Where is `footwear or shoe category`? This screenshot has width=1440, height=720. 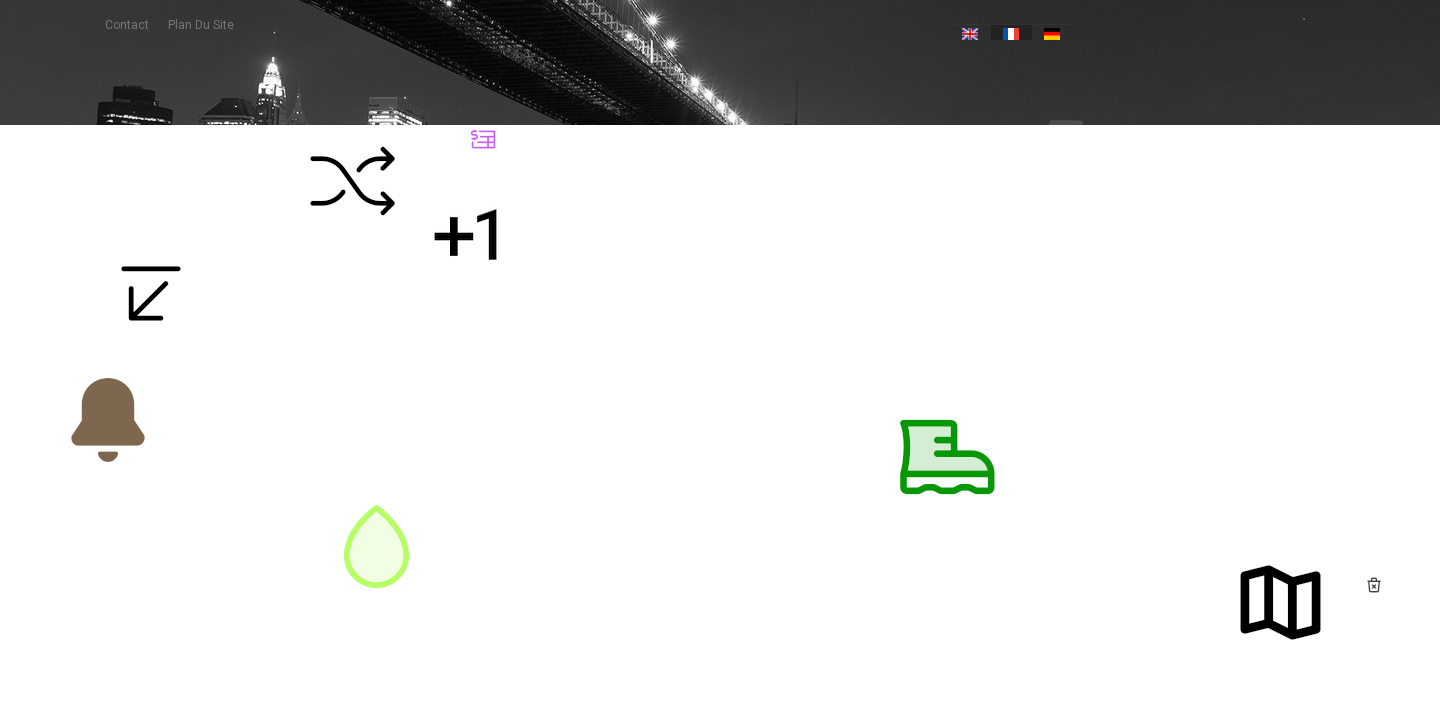 footwear or shoe category is located at coordinates (944, 457).